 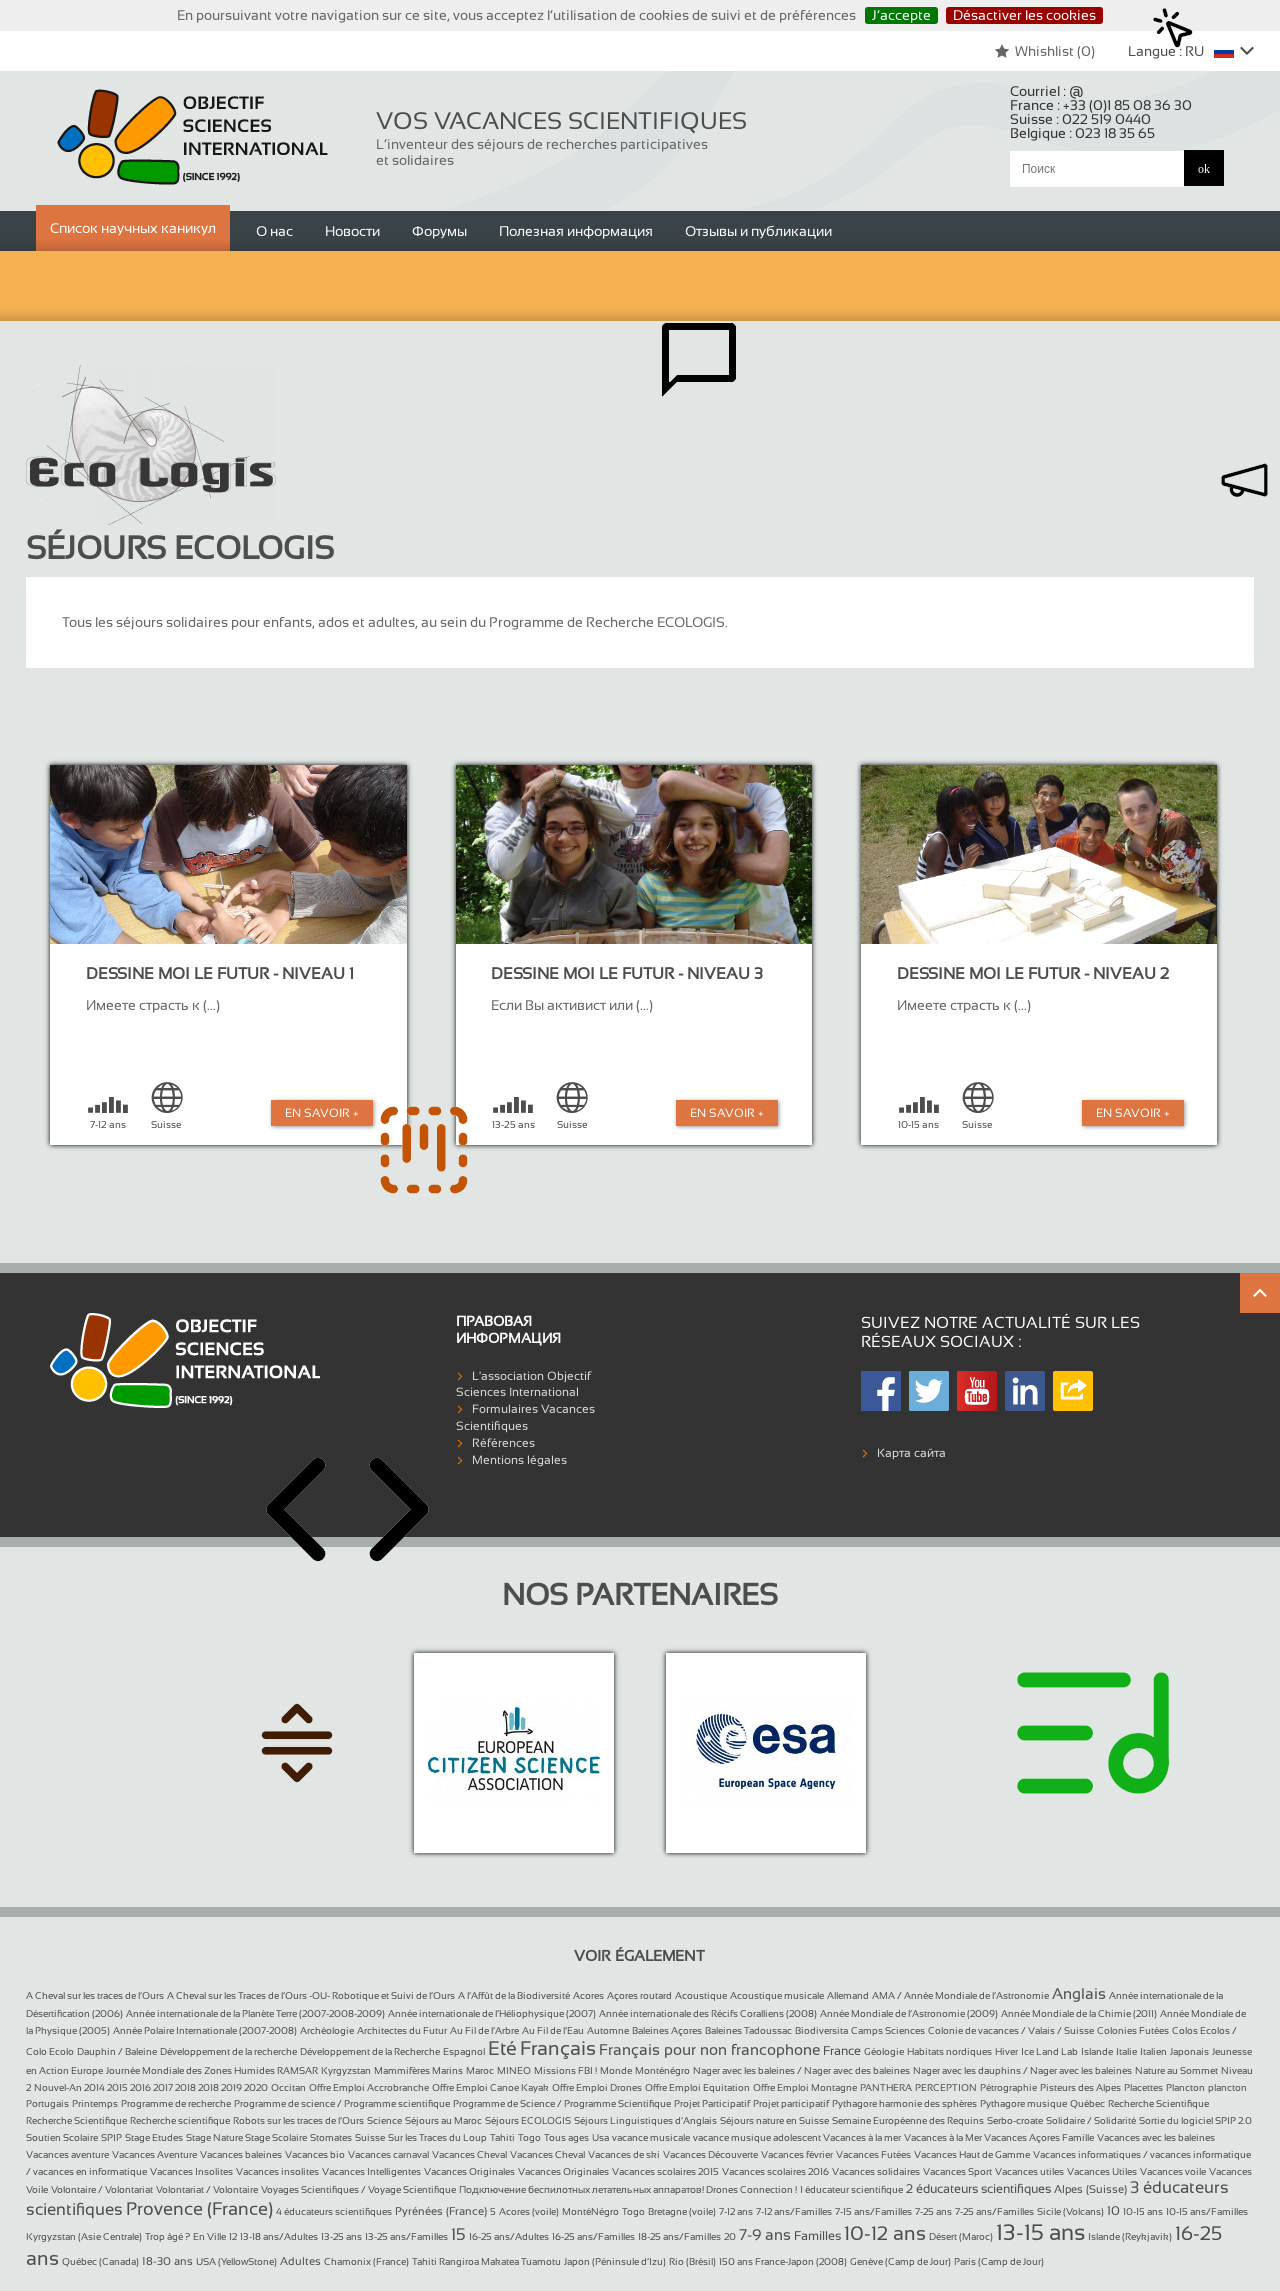 What do you see at coordinates (1243, 479) in the screenshot?
I see `make an announcement or broadcast` at bounding box center [1243, 479].